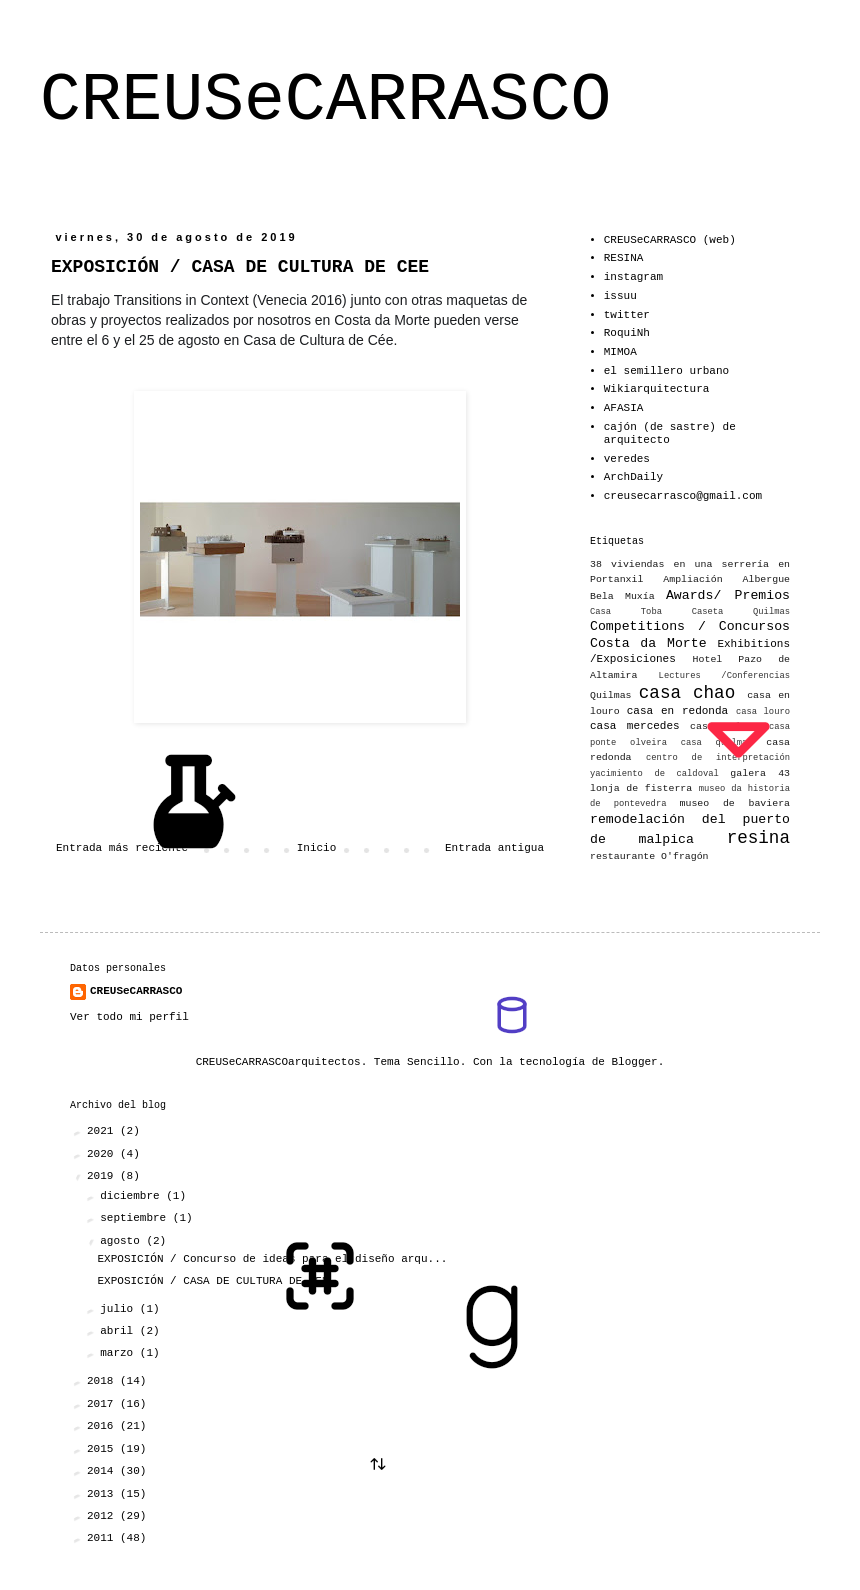 This screenshot has width=860, height=1590. What do you see at coordinates (512, 1015) in the screenshot?
I see `access database or storage` at bounding box center [512, 1015].